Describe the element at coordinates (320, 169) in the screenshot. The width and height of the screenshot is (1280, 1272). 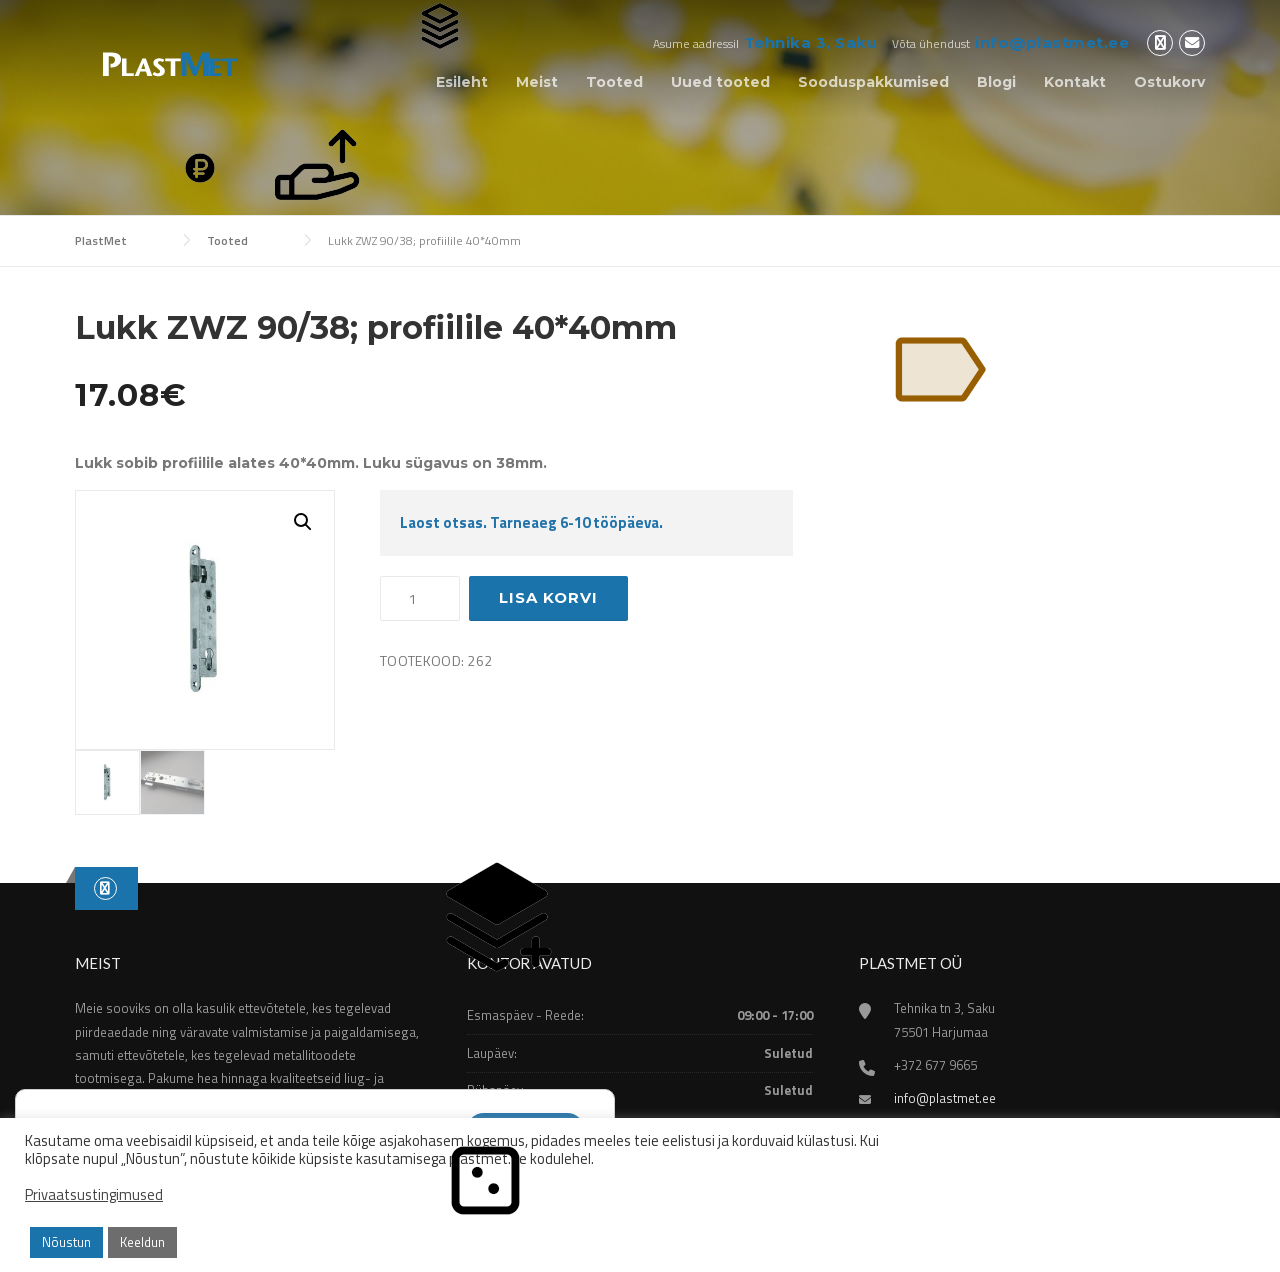
I see `upload or share content` at that location.